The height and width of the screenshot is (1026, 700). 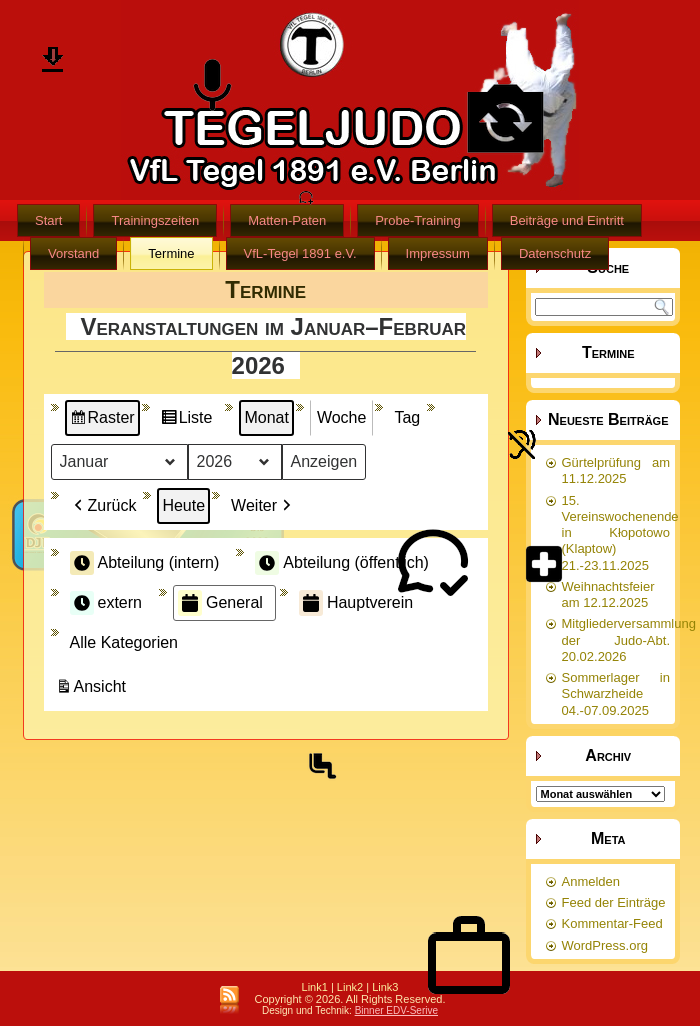 I want to click on download a file or content, so click(x=53, y=60).